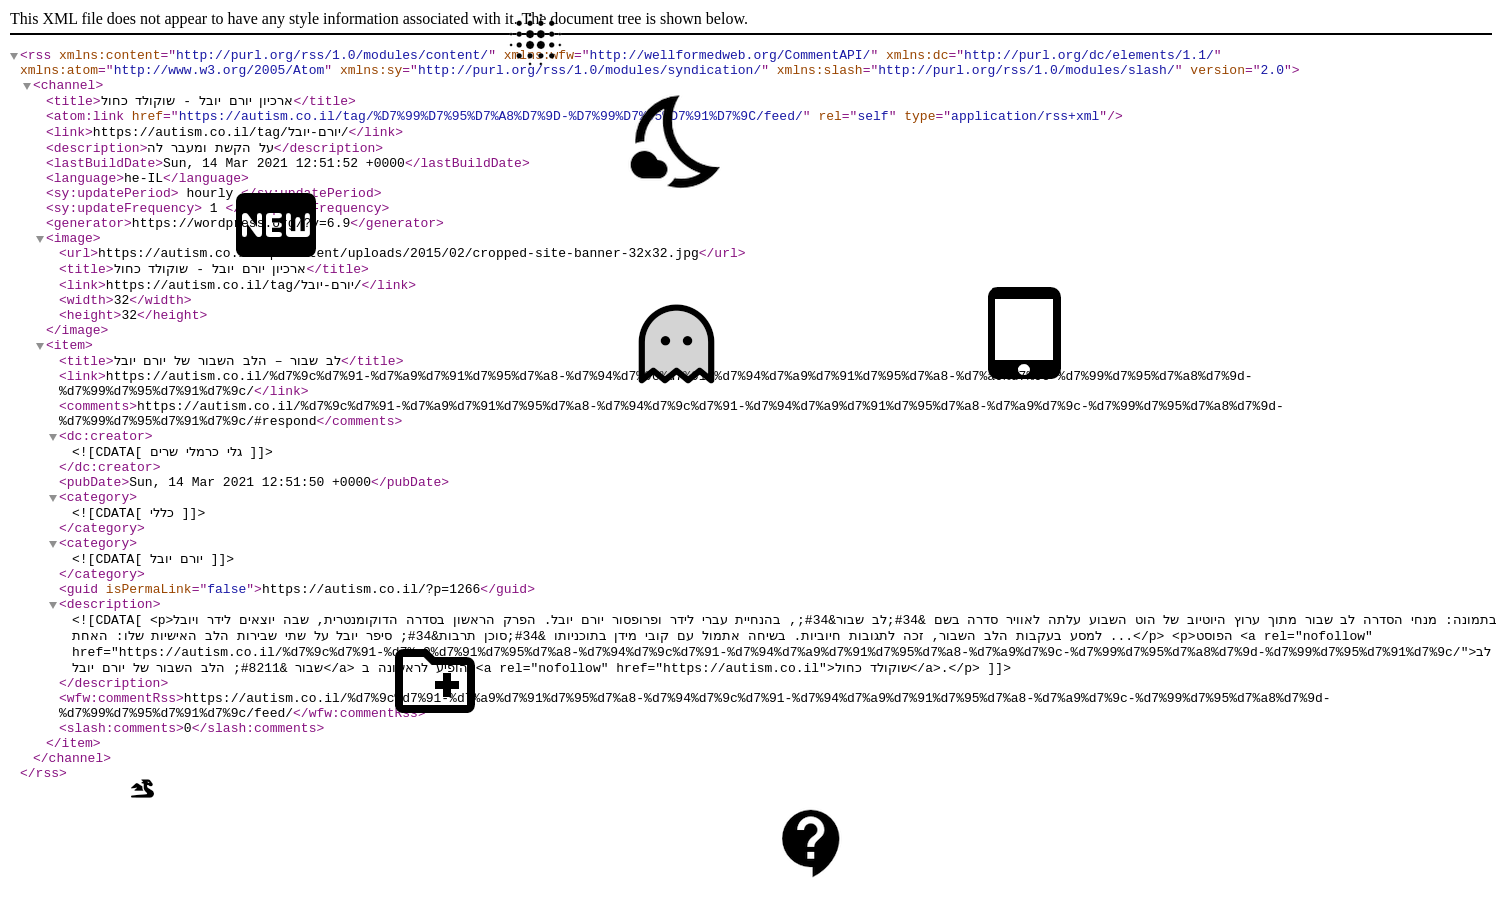 The height and width of the screenshot is (912, 1502). What do you see at coordinates (676, 345) in the screenshot?
I see `toggle ghost mode or invisible status` at bounding box center [676, 345].